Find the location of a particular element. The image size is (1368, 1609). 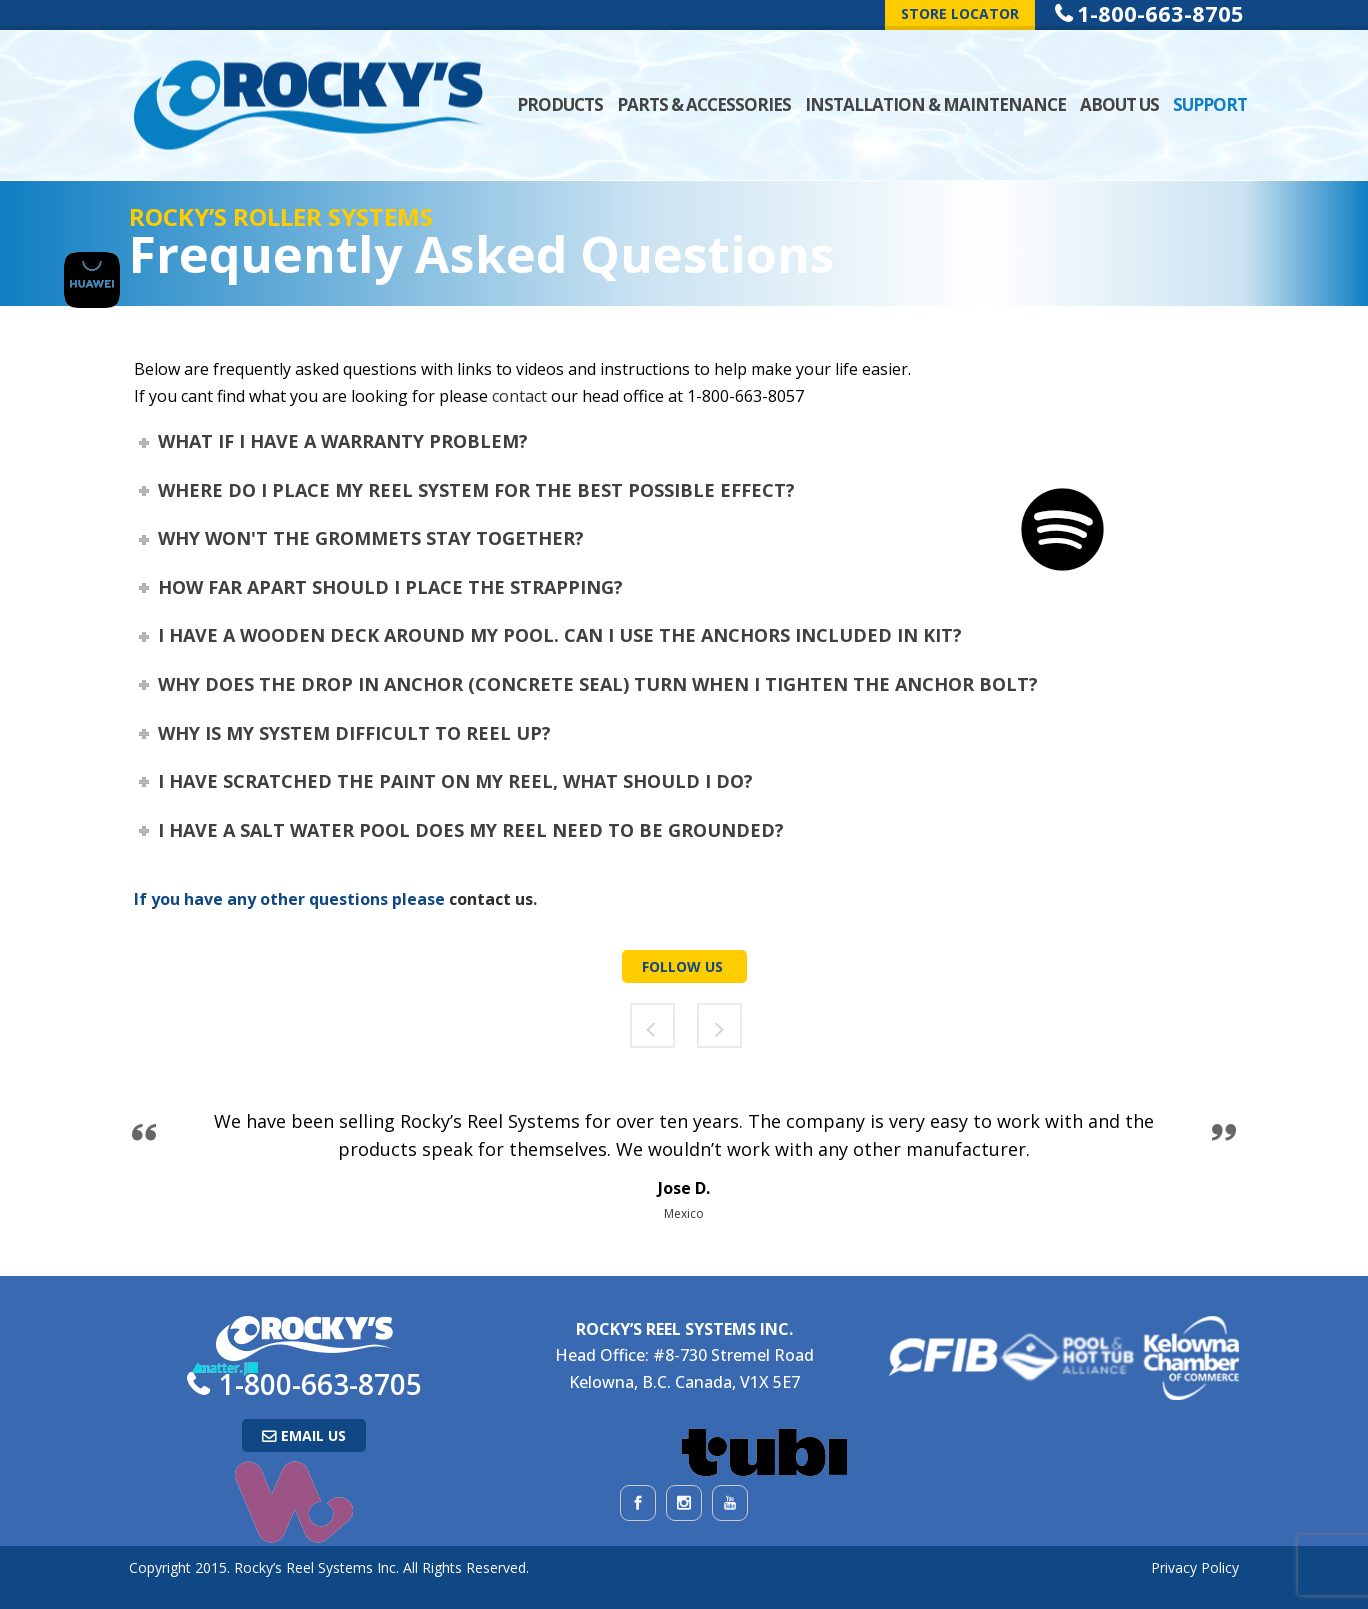

open Huawei AppGallery store is located at coordinates (92, 280).